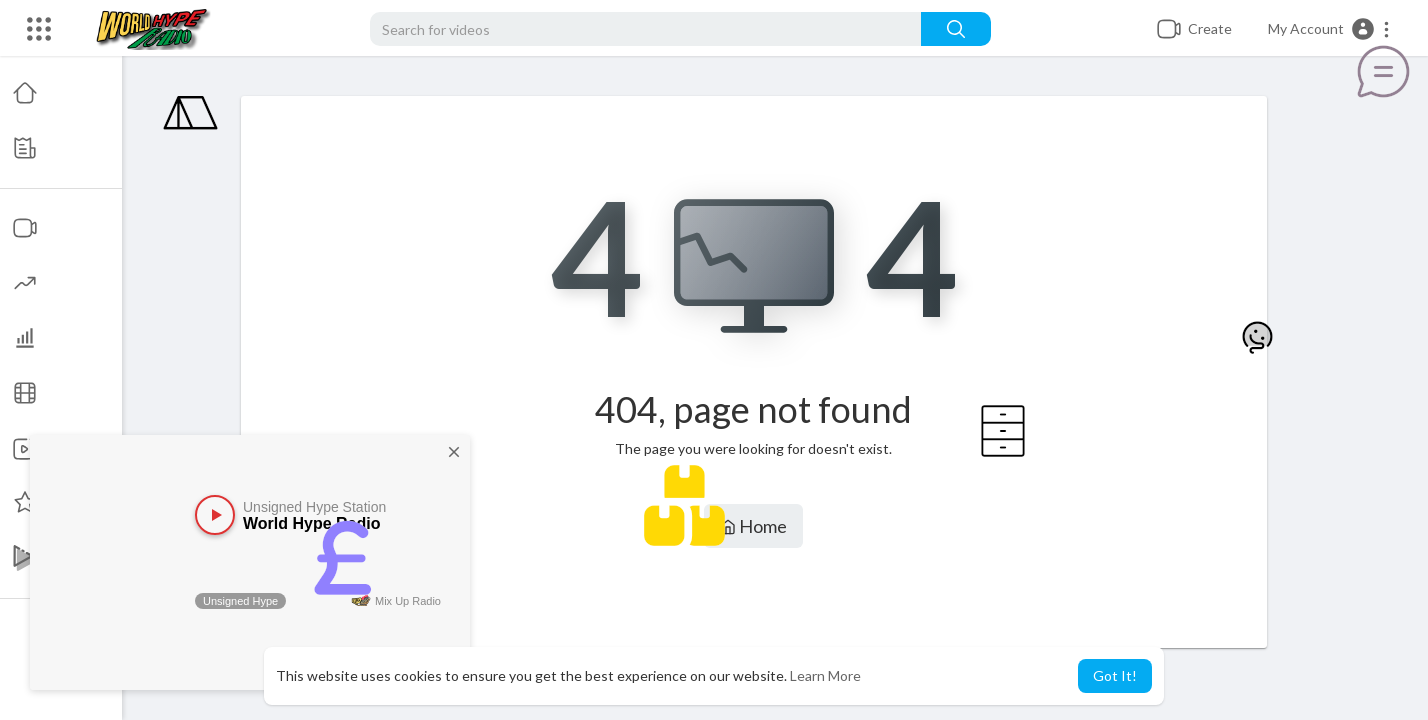  I want to click on browse furniture or home decor items, so click(1003, 431).